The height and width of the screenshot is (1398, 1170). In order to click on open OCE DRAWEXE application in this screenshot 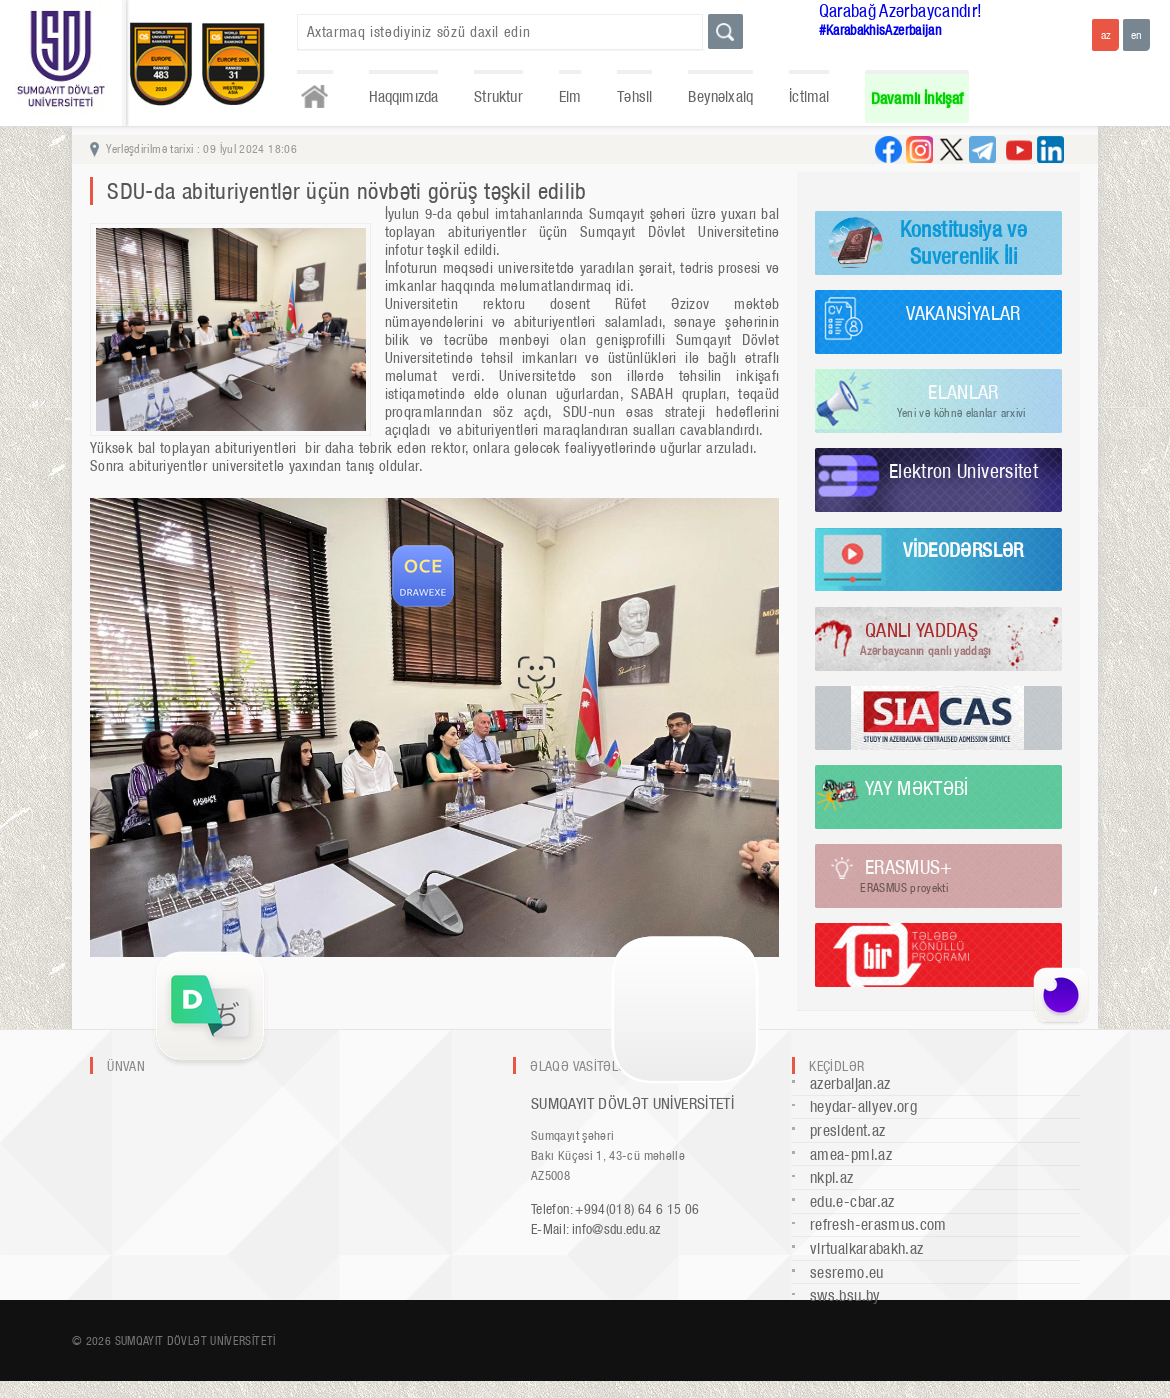, I will do `click(423, 576)`.